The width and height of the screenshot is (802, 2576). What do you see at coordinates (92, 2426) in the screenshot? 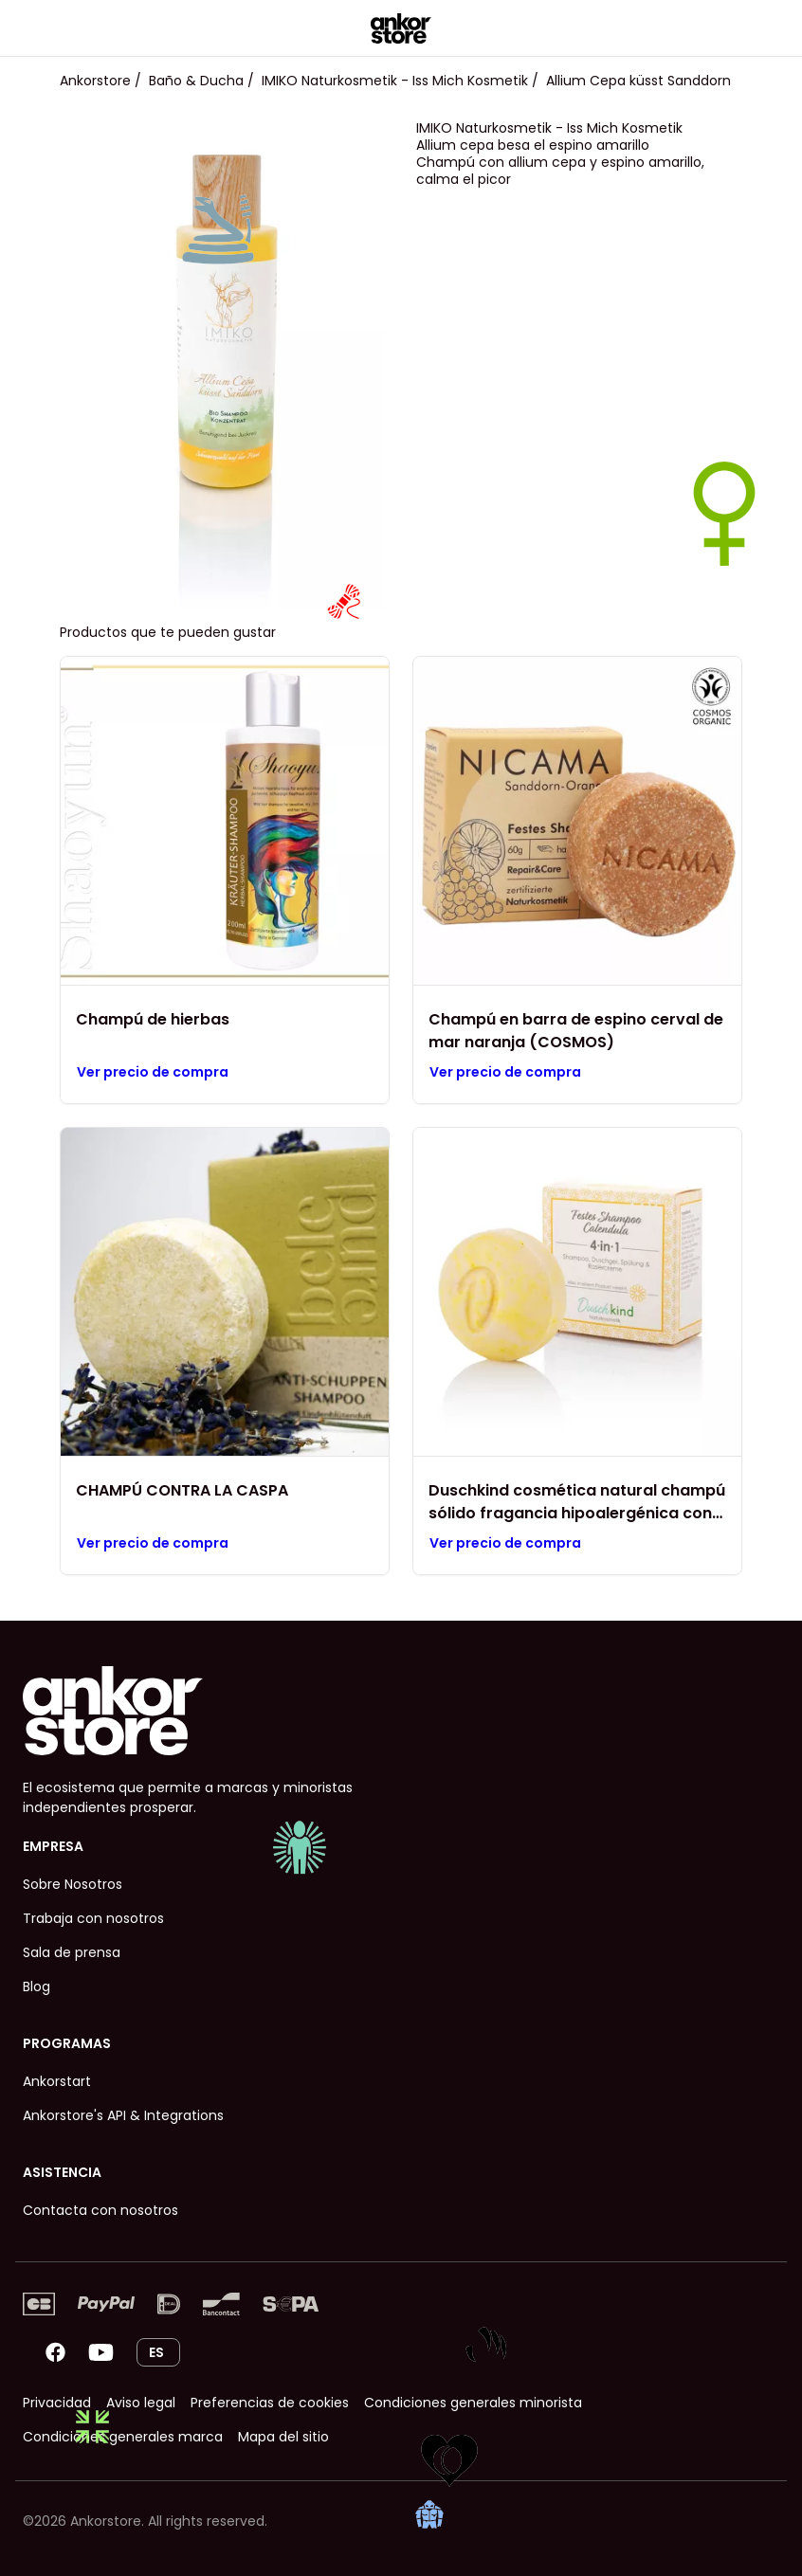
I see `select United Kingdom as region or language` at bounding box center [92, 2426].